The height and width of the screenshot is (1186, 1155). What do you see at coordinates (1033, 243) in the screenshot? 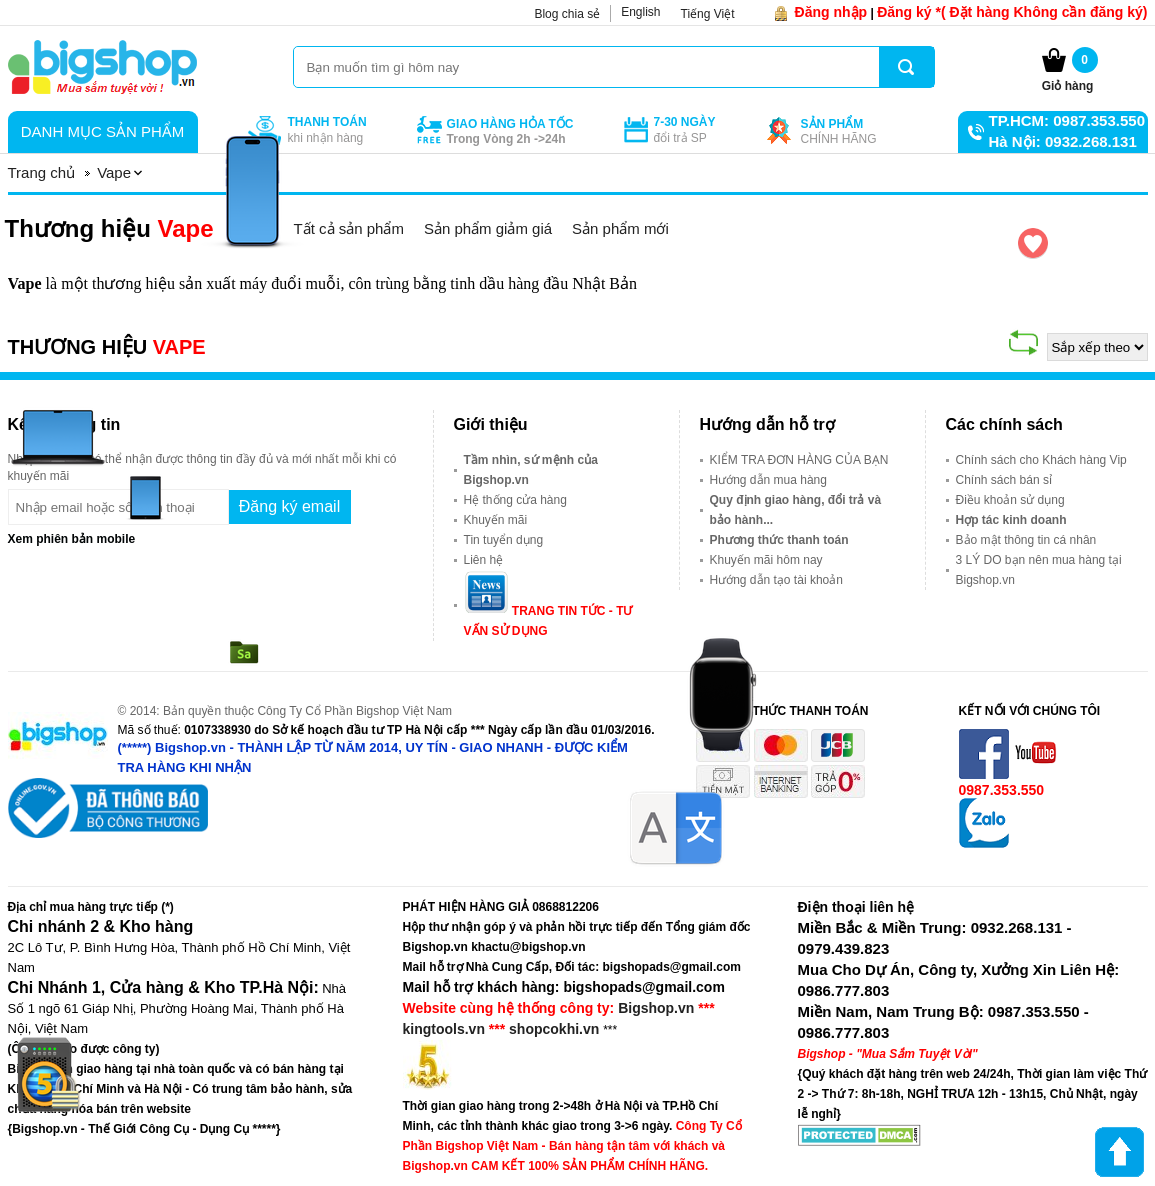
I see `mark item as favorite` at bounding box center [1033, 243].